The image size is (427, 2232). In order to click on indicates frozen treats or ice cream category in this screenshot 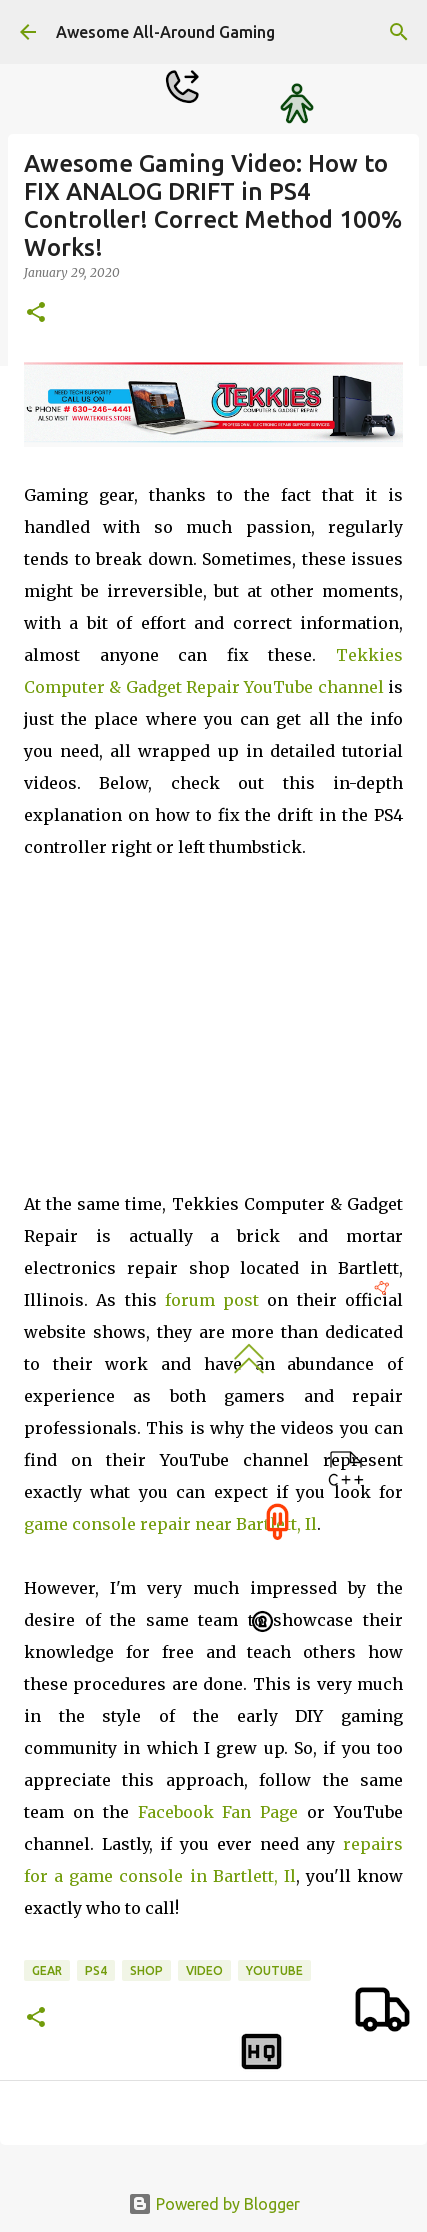, I will do `click(277, 1521)`.